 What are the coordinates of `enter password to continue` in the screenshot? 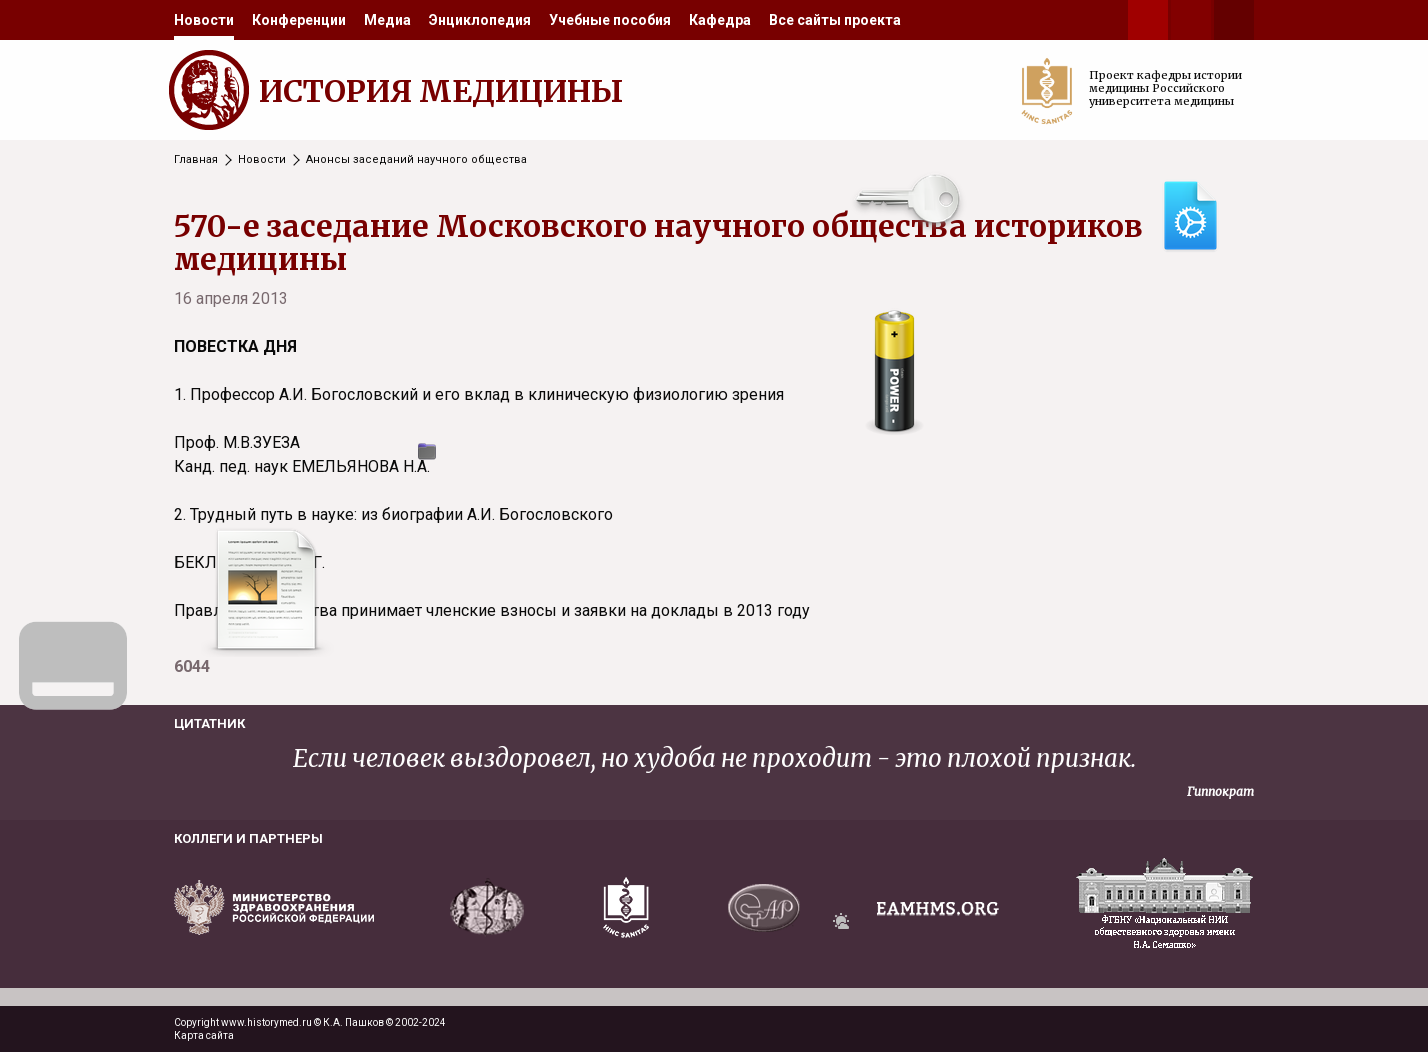 It's located at (908, 200).